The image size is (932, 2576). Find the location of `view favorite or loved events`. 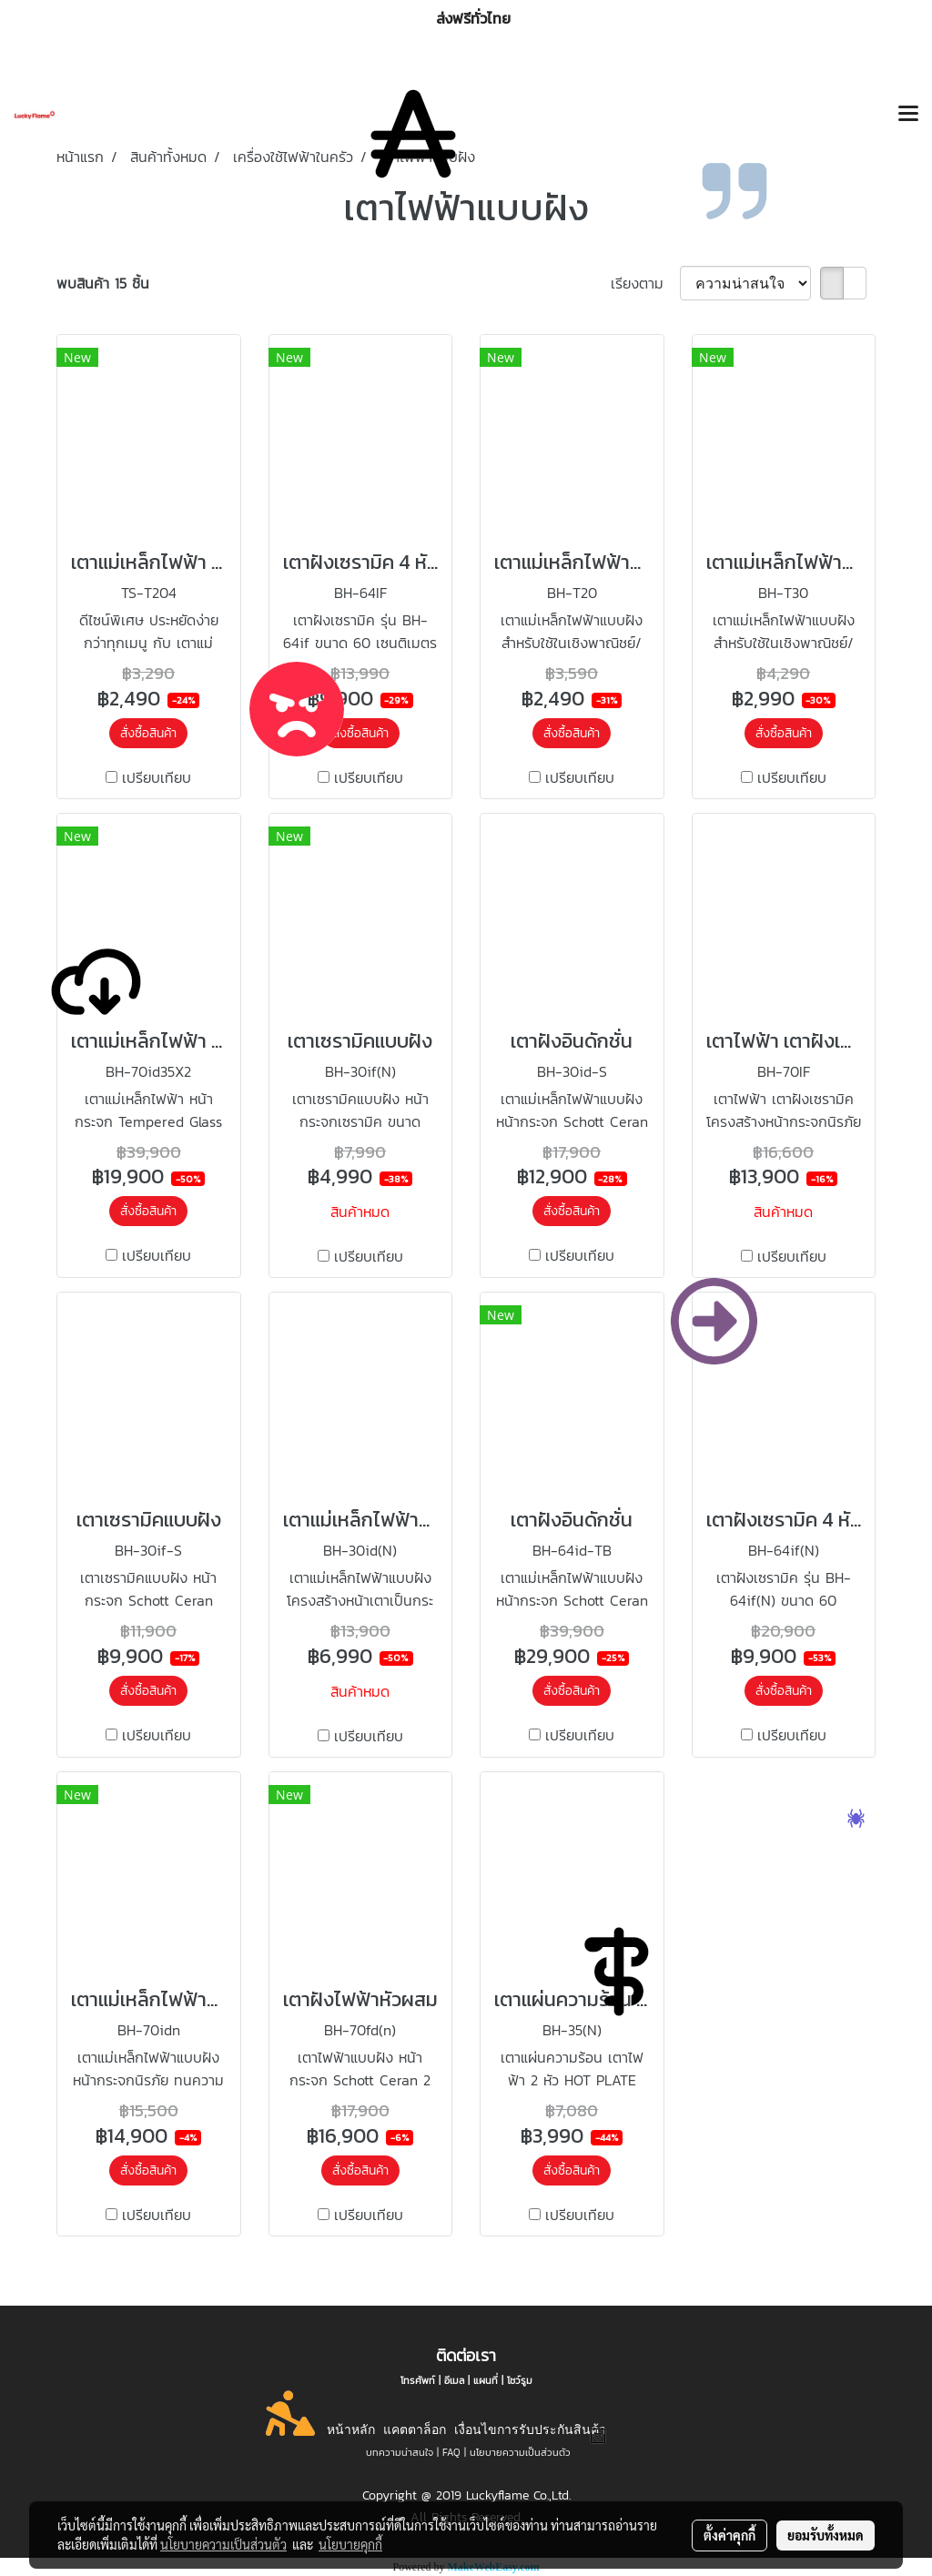

view favorite or loved events is located at coordinates (598, 2436).